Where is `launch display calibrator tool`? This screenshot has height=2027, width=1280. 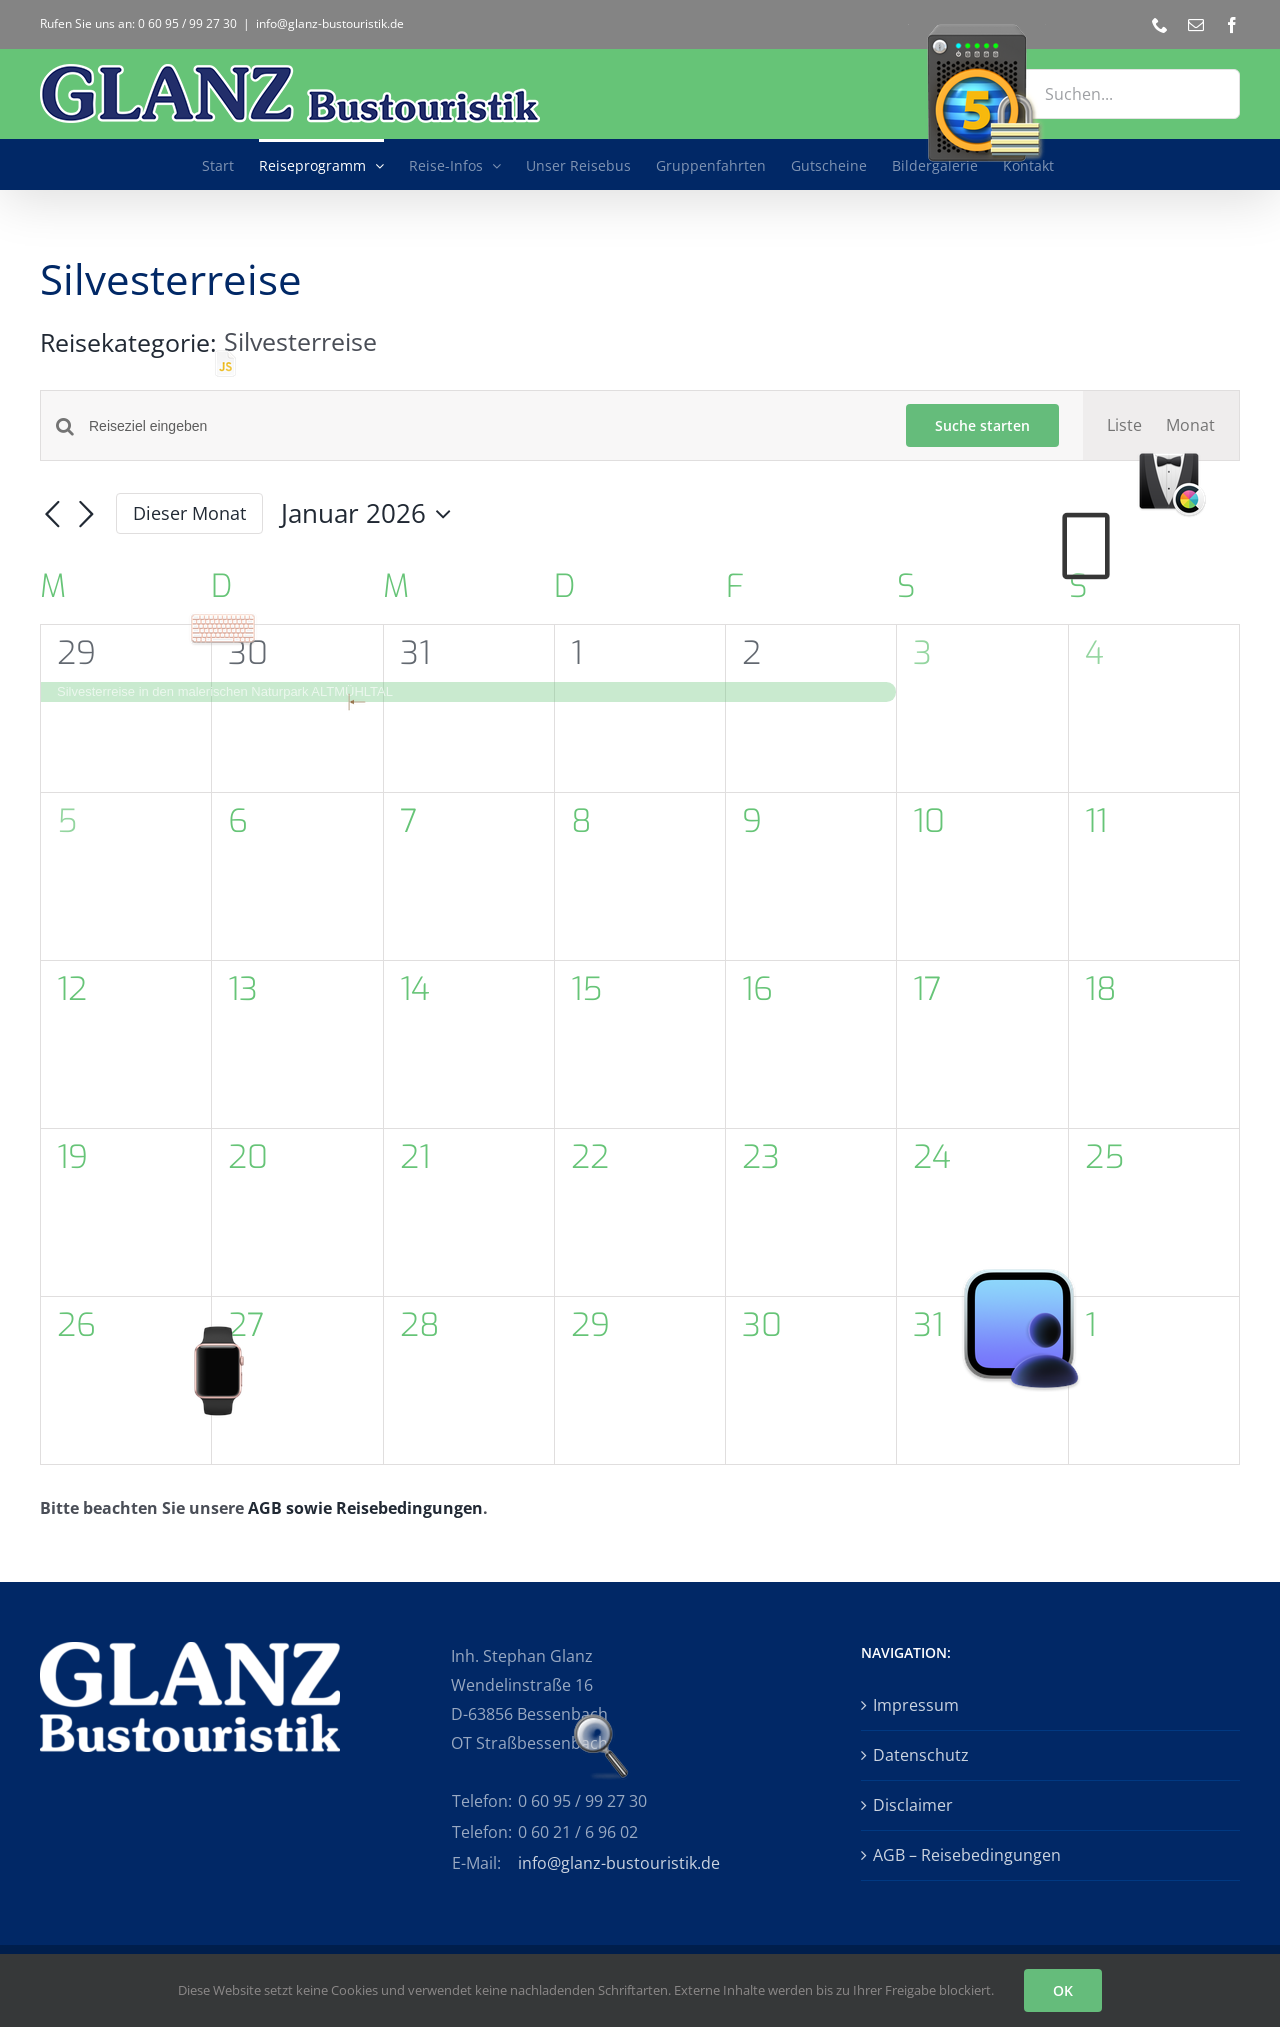 launch display calibrator tool is located at coordinates (1172, 484).